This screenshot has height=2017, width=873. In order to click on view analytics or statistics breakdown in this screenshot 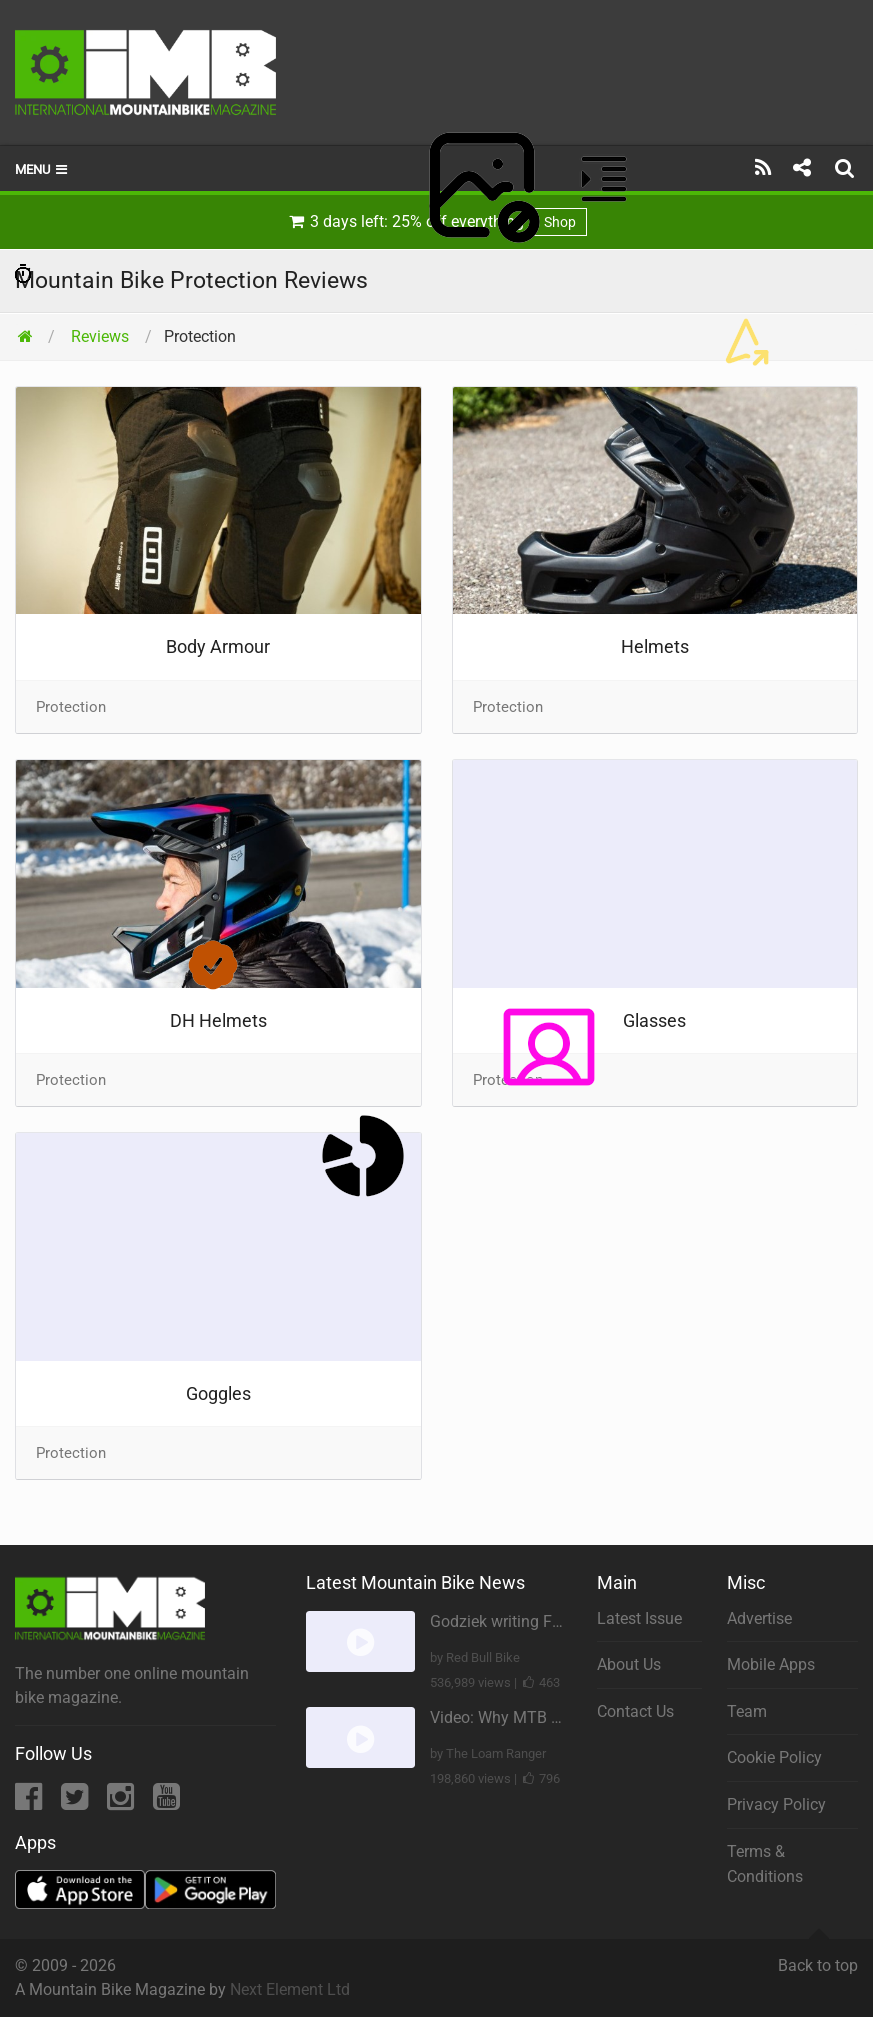, I will do `click(363, 1156)`.